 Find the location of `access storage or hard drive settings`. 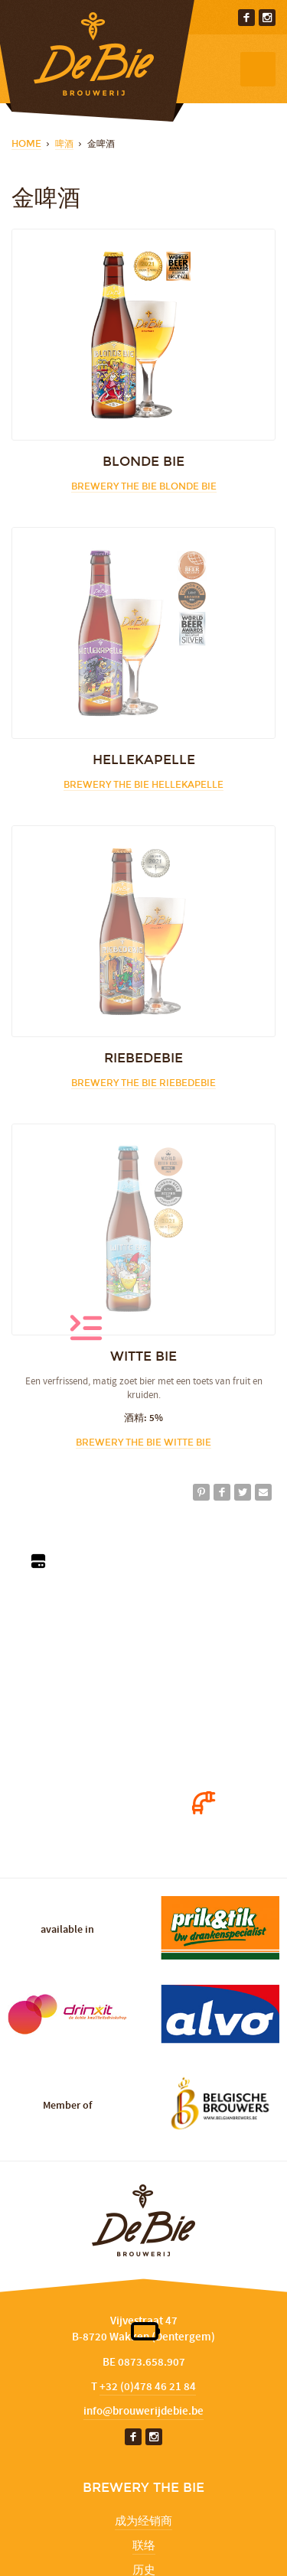

access storage or hard drive settings is located at coordinates (38, 1561).